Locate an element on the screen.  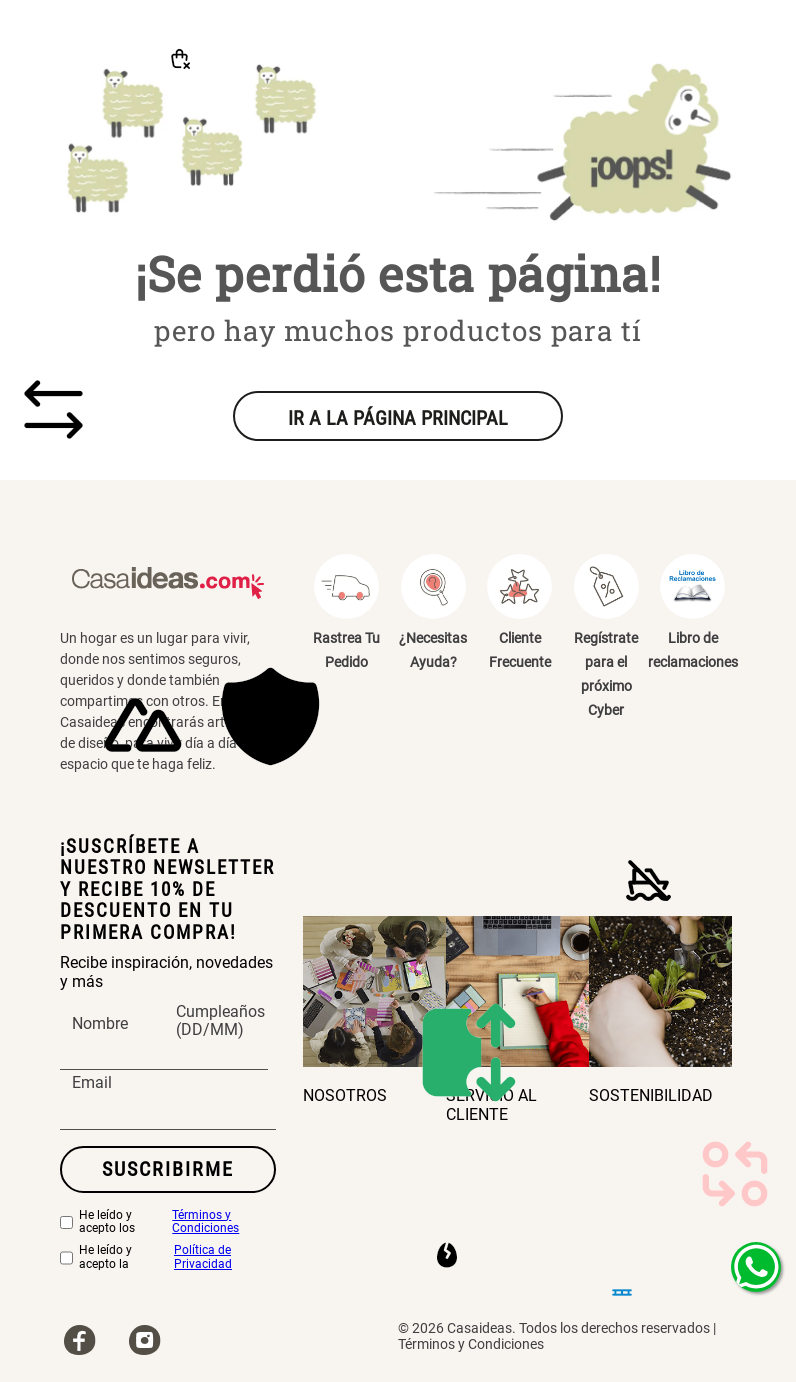
nuxt.js framework logo is located at coordinates (143, 725).